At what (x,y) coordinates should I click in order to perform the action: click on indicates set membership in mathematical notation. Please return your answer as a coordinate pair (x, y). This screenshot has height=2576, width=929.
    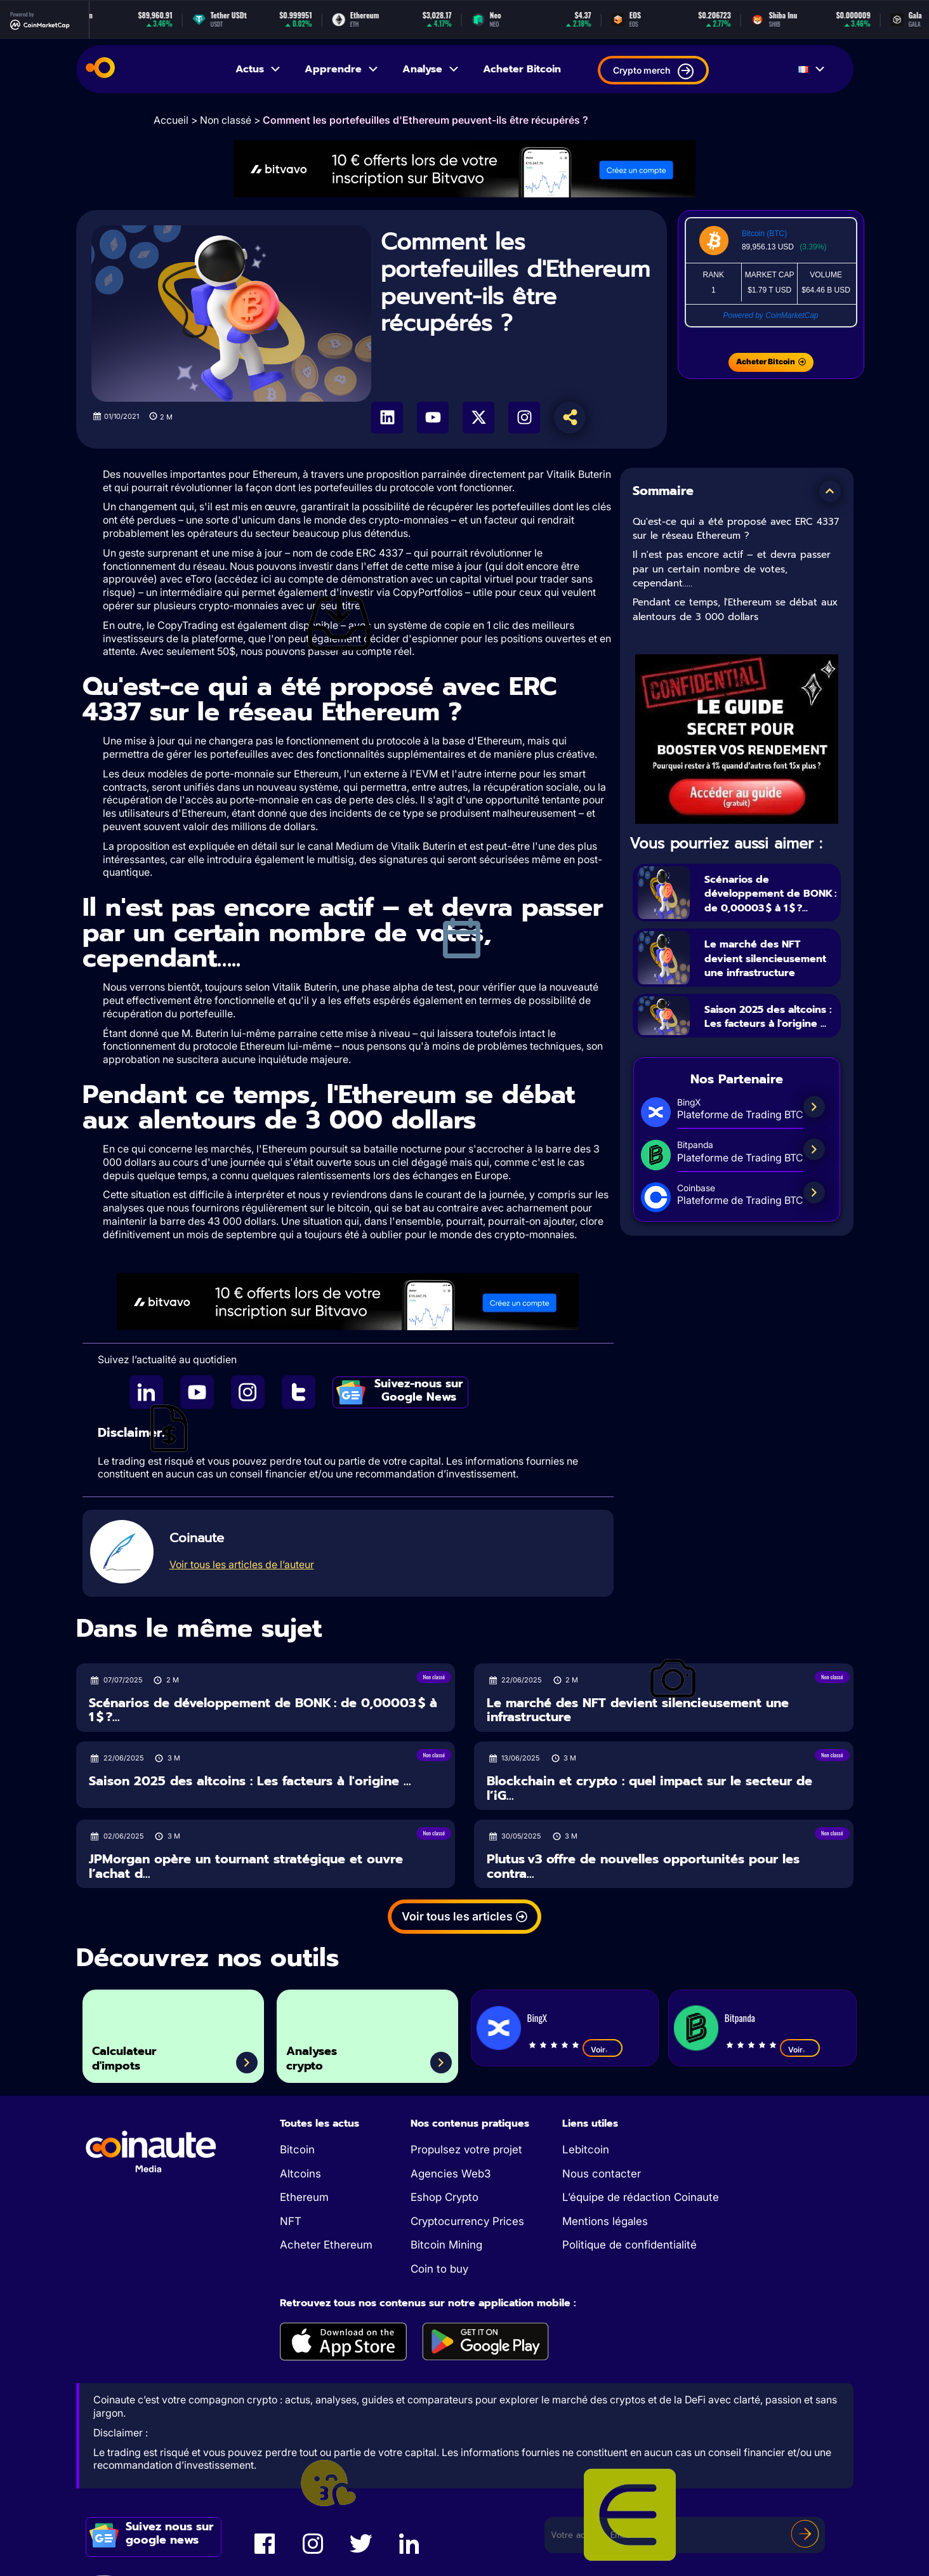
    Looking at the image, I should click on (629, 2514).